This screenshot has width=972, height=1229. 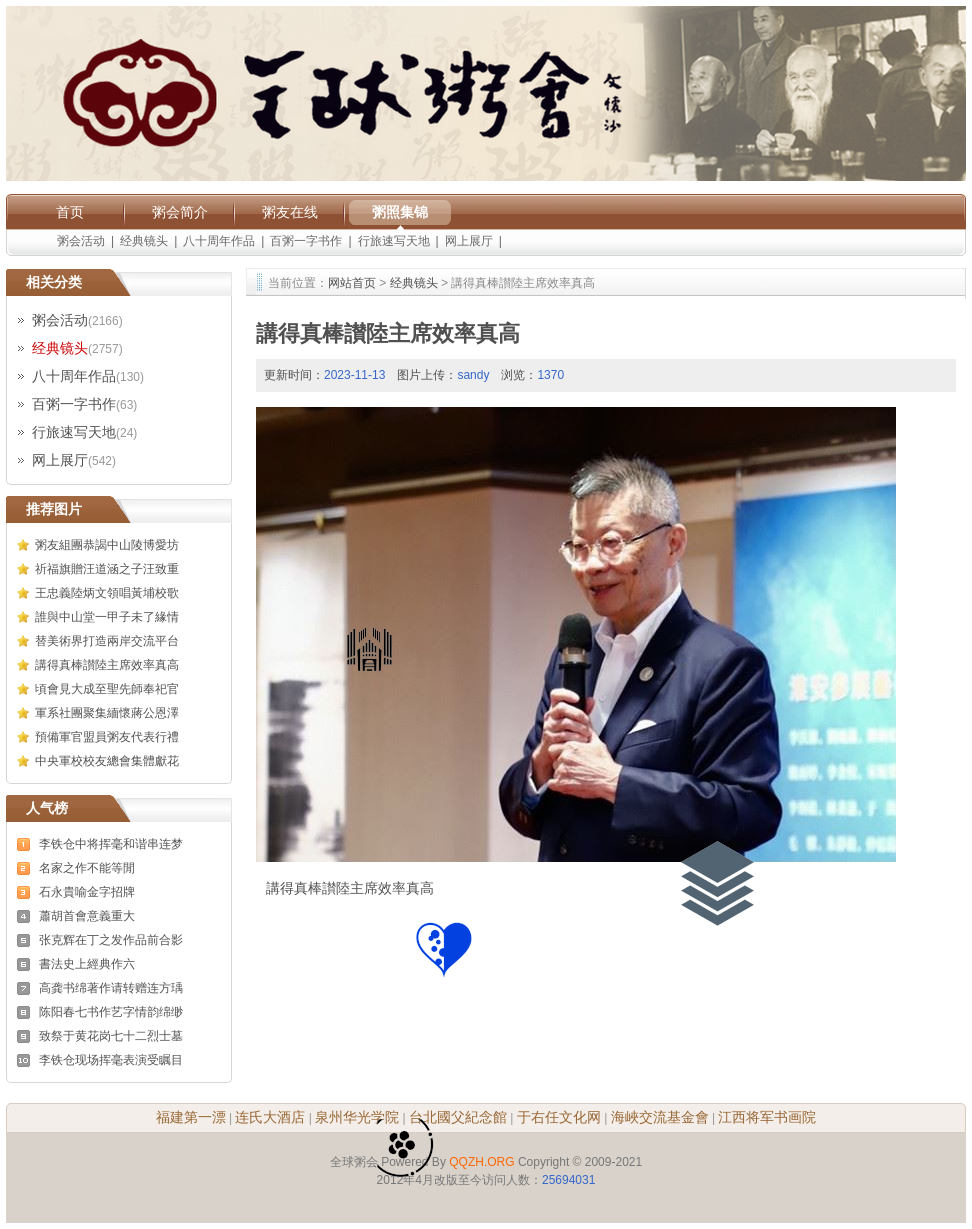 What do you see at coordinates (369, 648) in the screenshot?
I see `access organ or church music settings` at bounding box center [369, 648].